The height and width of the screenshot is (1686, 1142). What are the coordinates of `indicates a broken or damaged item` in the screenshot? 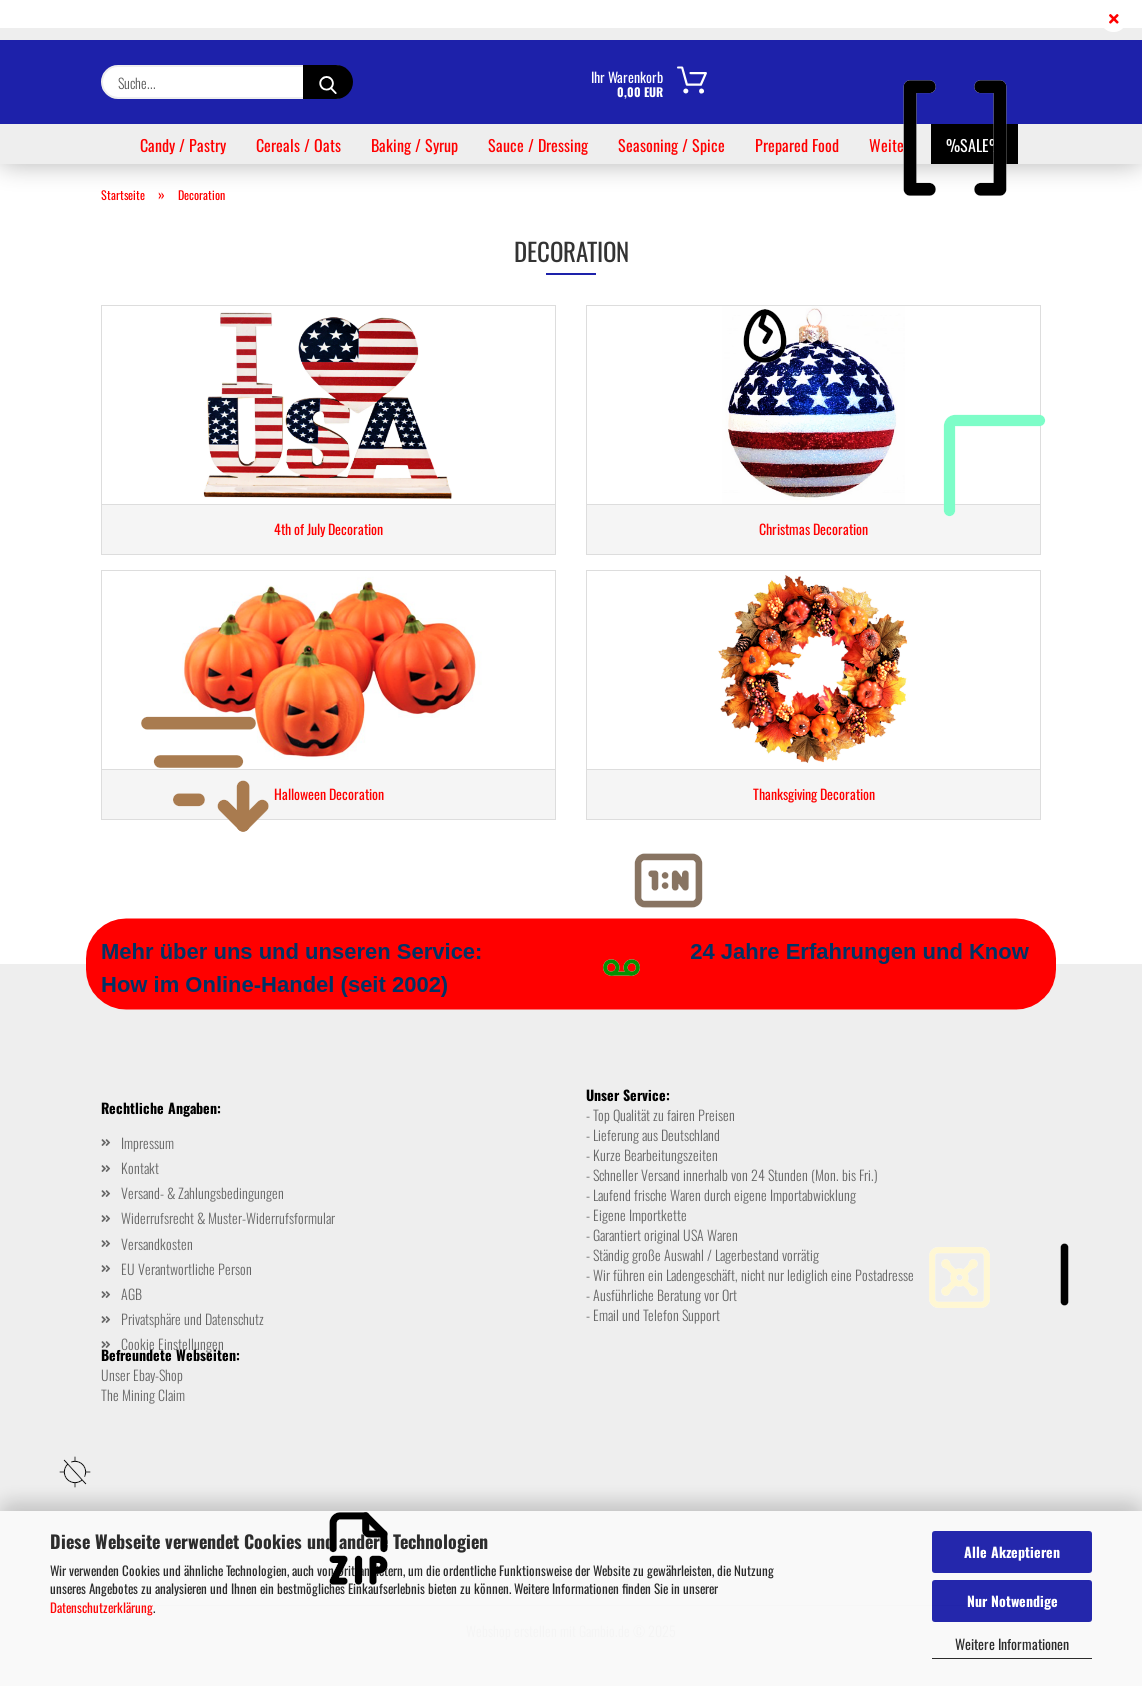 It's located at (765, 336).